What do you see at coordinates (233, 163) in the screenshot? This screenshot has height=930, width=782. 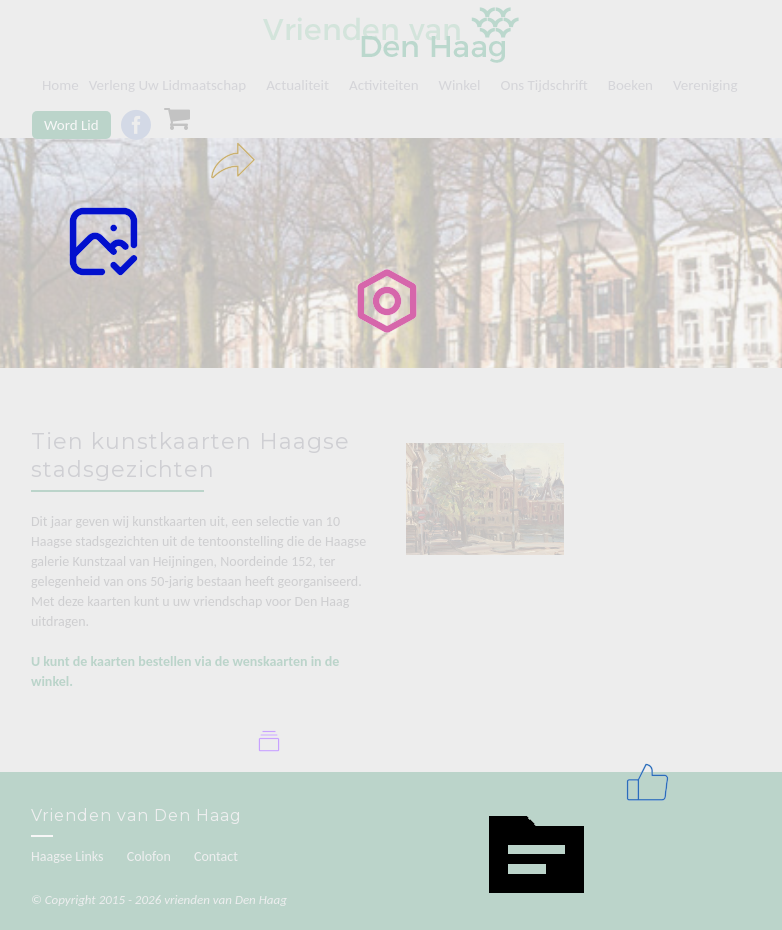 I see `share this content` at bounding box center [233, 163].